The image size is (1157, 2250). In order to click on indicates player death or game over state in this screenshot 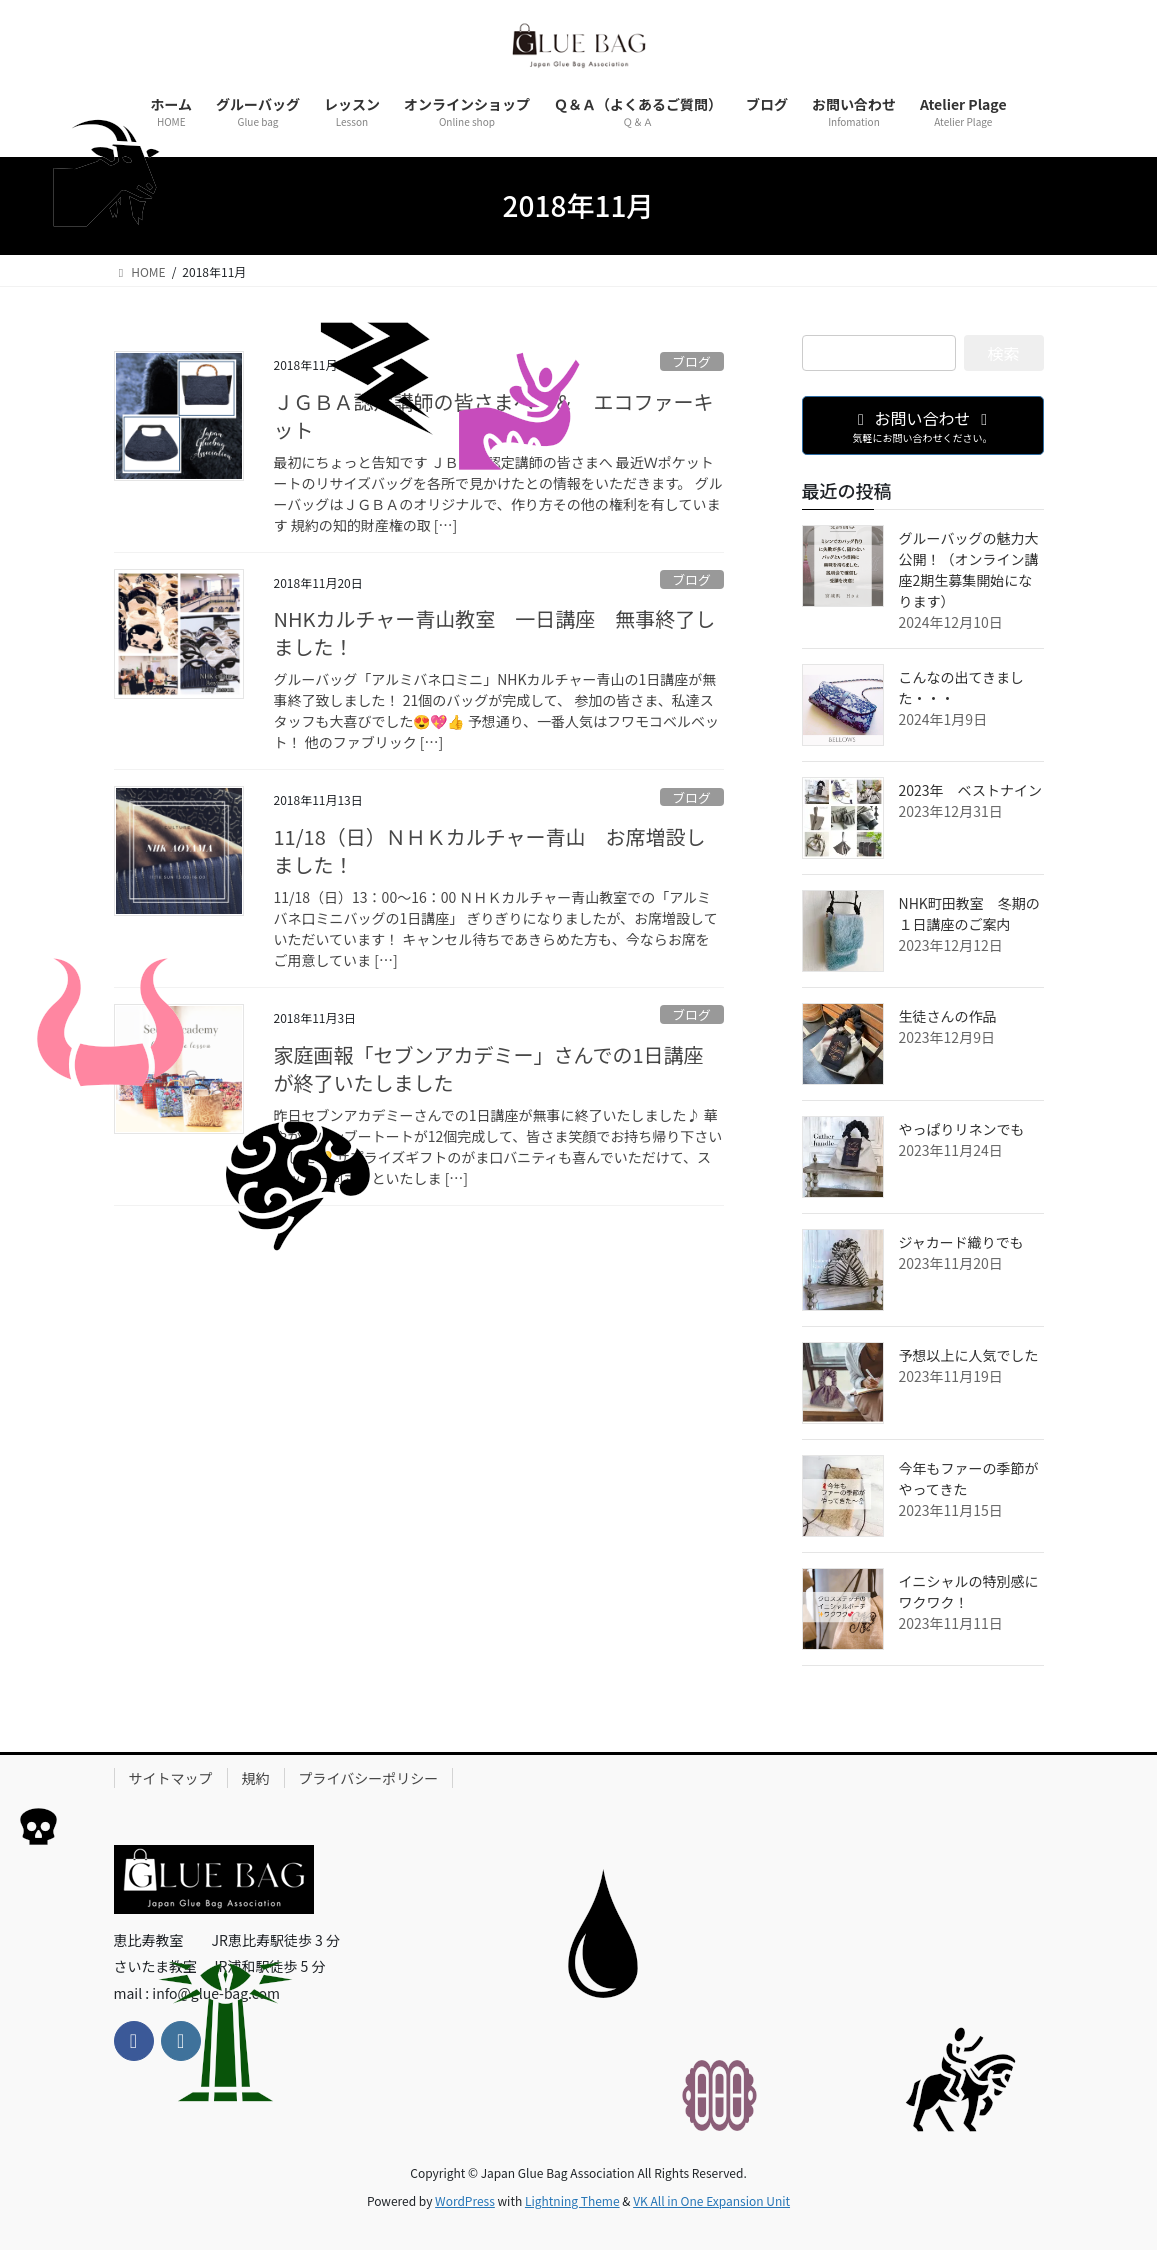, I will do `click(38, 1826)`.